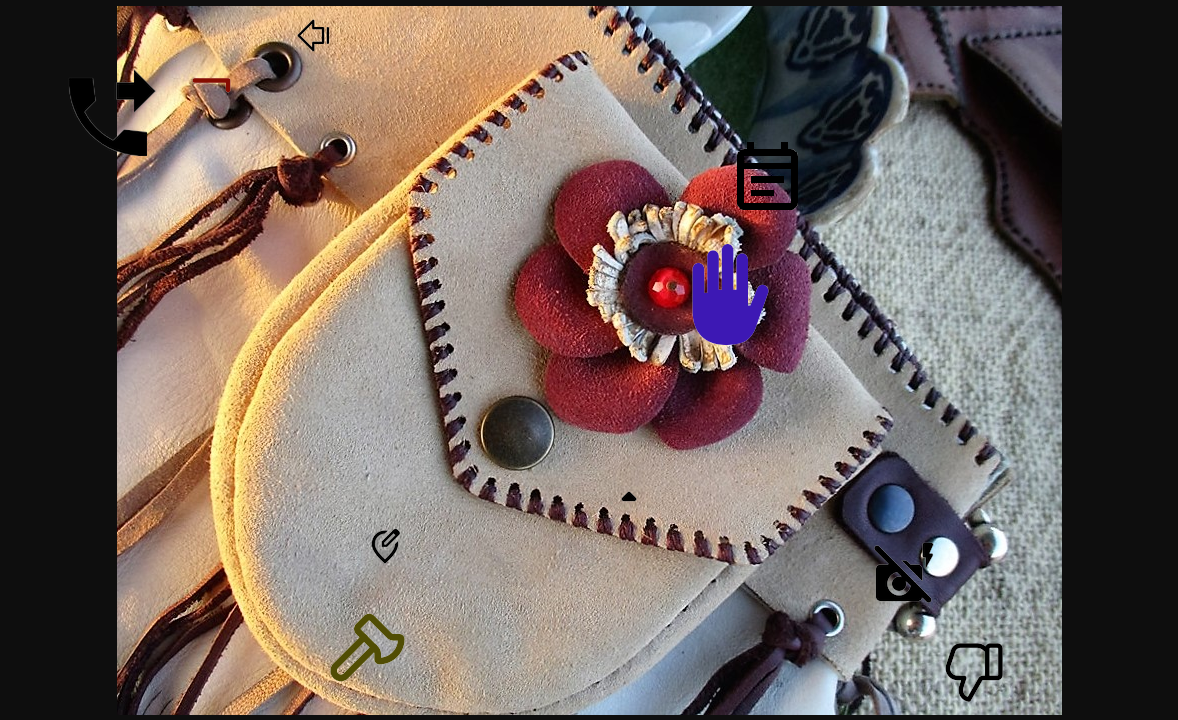  Describe the element at coordinates (767, 179) in the screenshot. I see `view event details or notes` at that location.